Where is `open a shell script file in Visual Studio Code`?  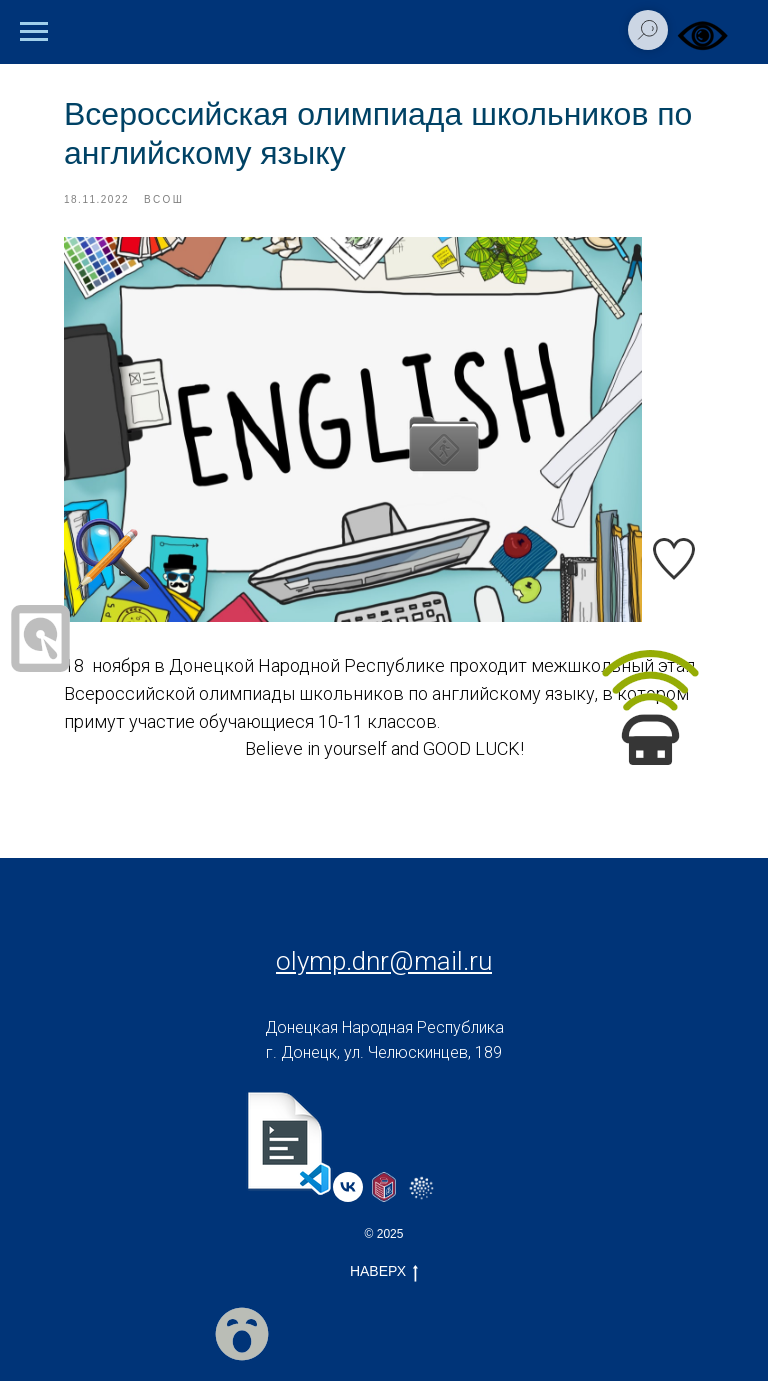 open a shell script file in Visual Studio Code is located at coordinates (285, 1143).